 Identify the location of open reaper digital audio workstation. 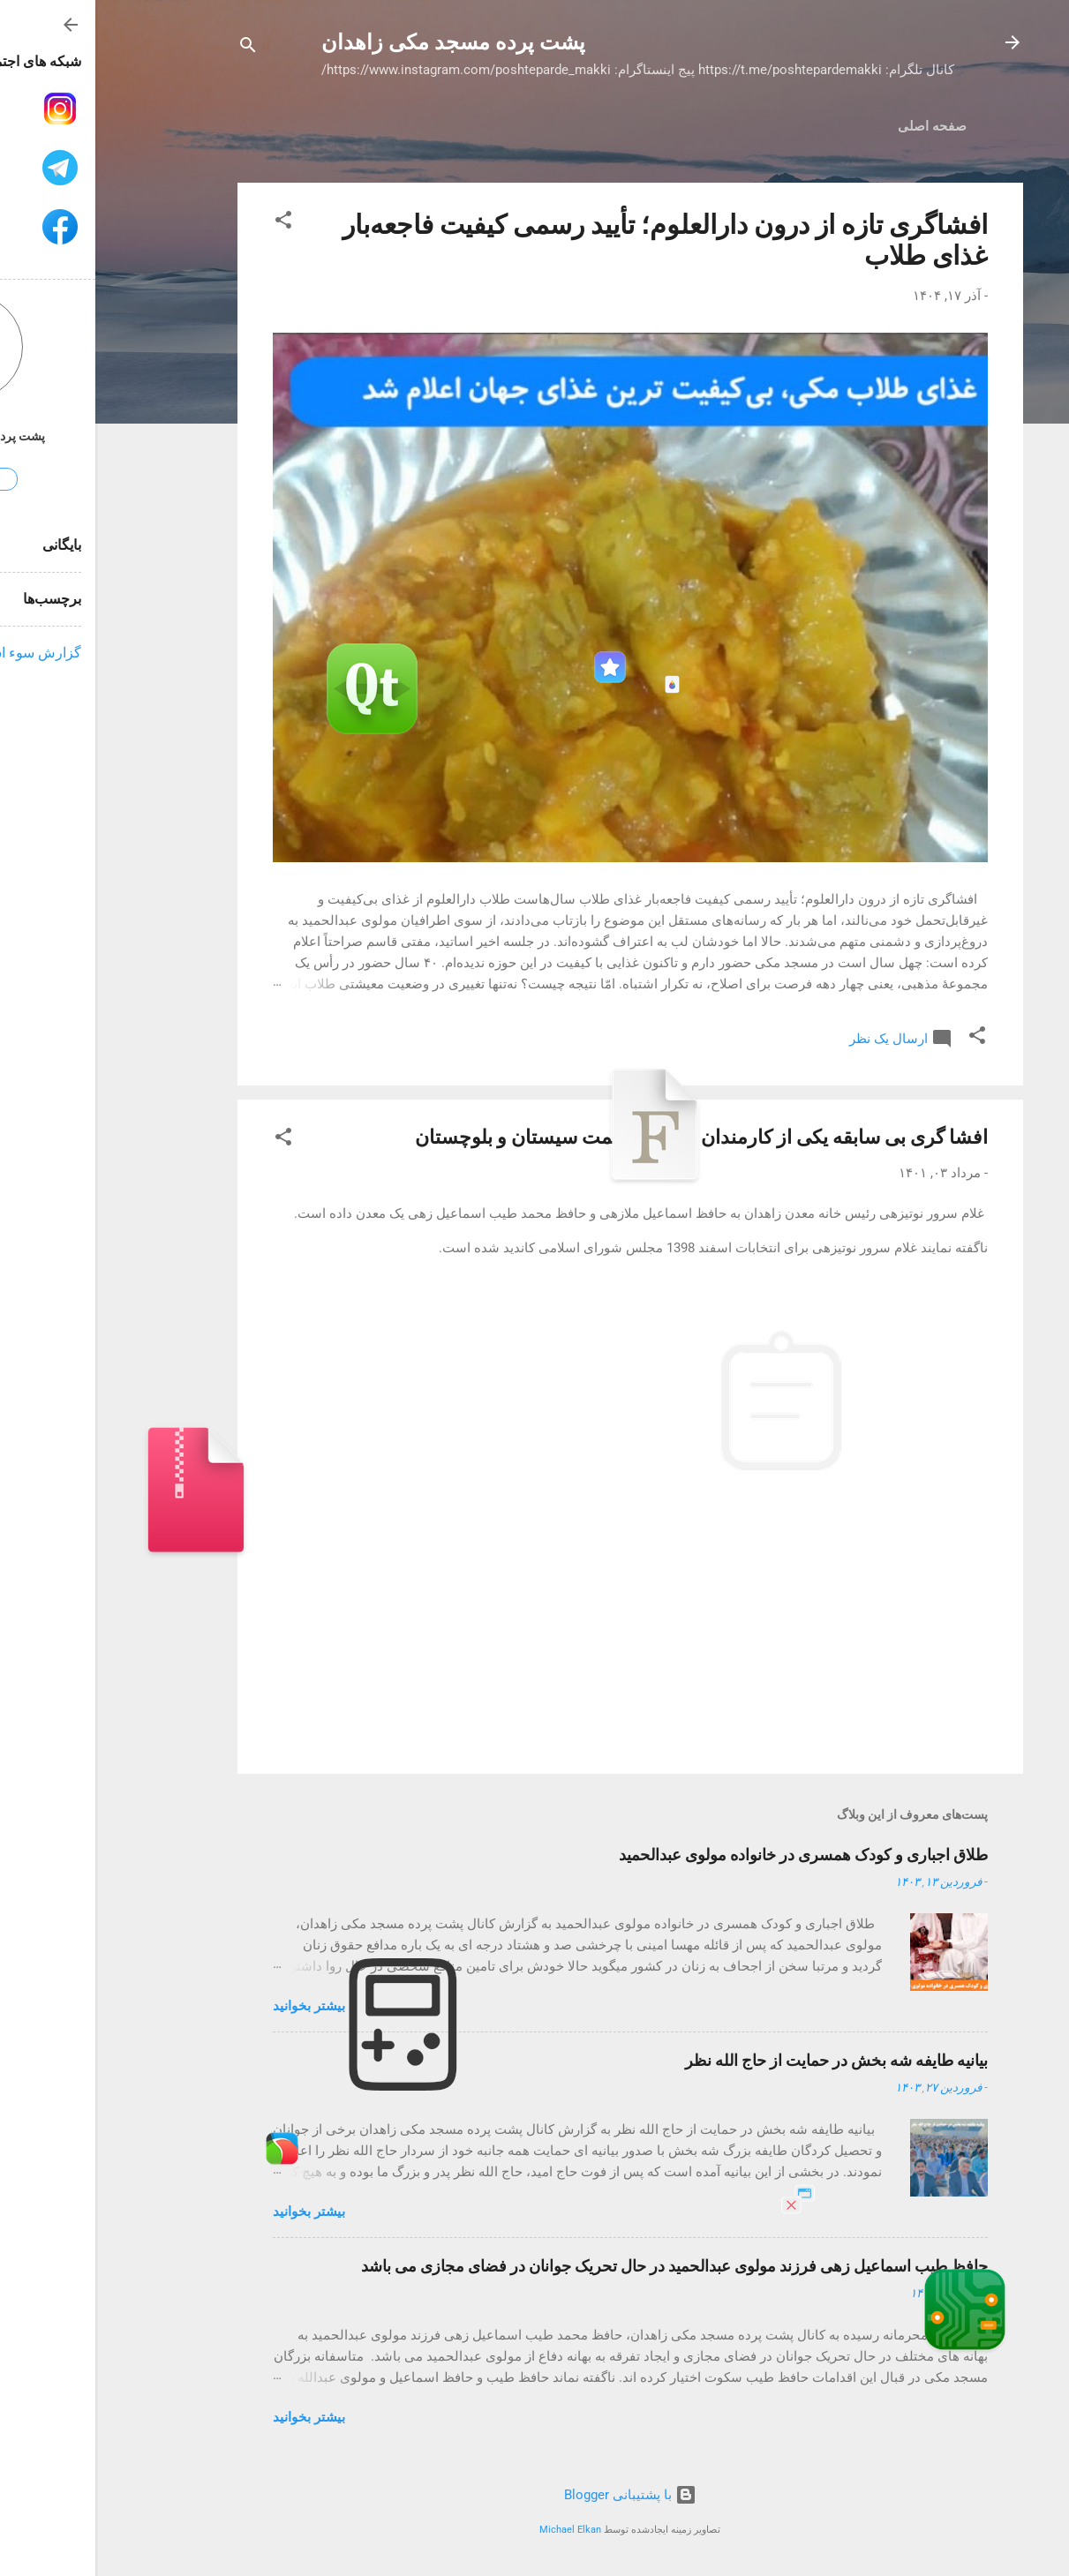
(282, 2148).